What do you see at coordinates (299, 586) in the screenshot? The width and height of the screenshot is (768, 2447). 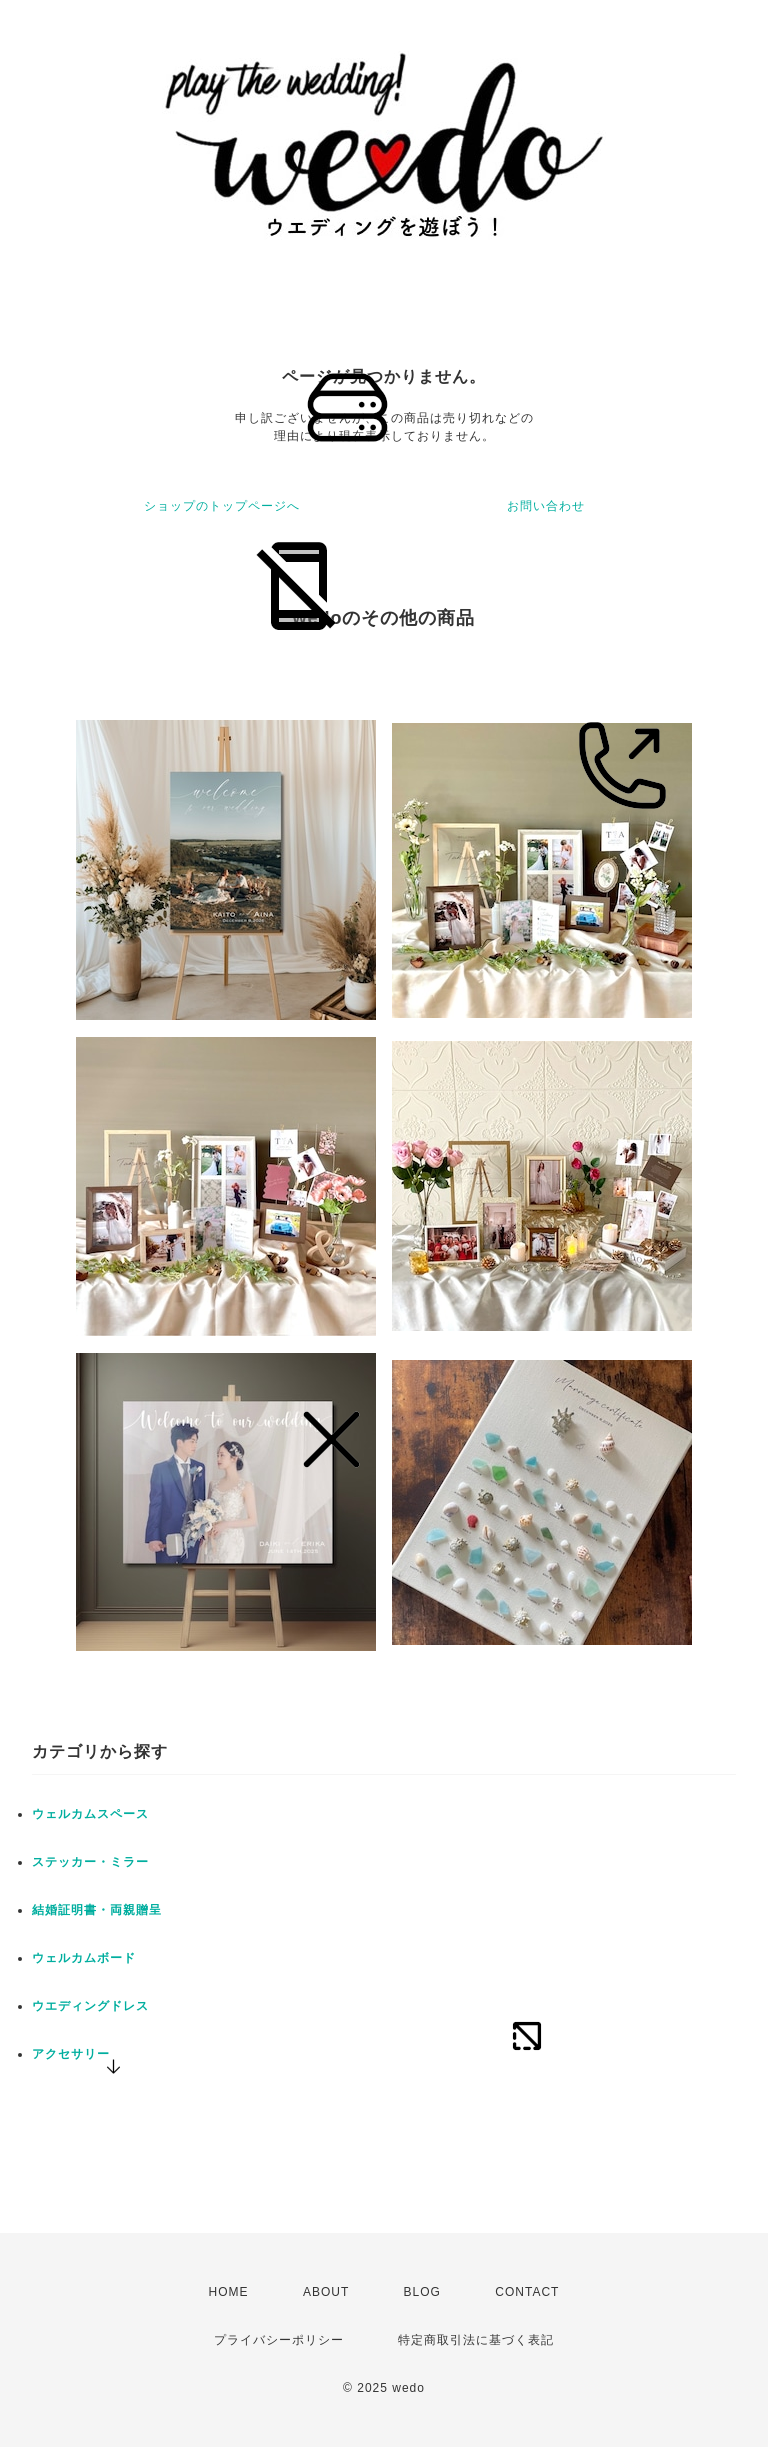 I see `no cell phone service available` at bounding box center [299, 586].